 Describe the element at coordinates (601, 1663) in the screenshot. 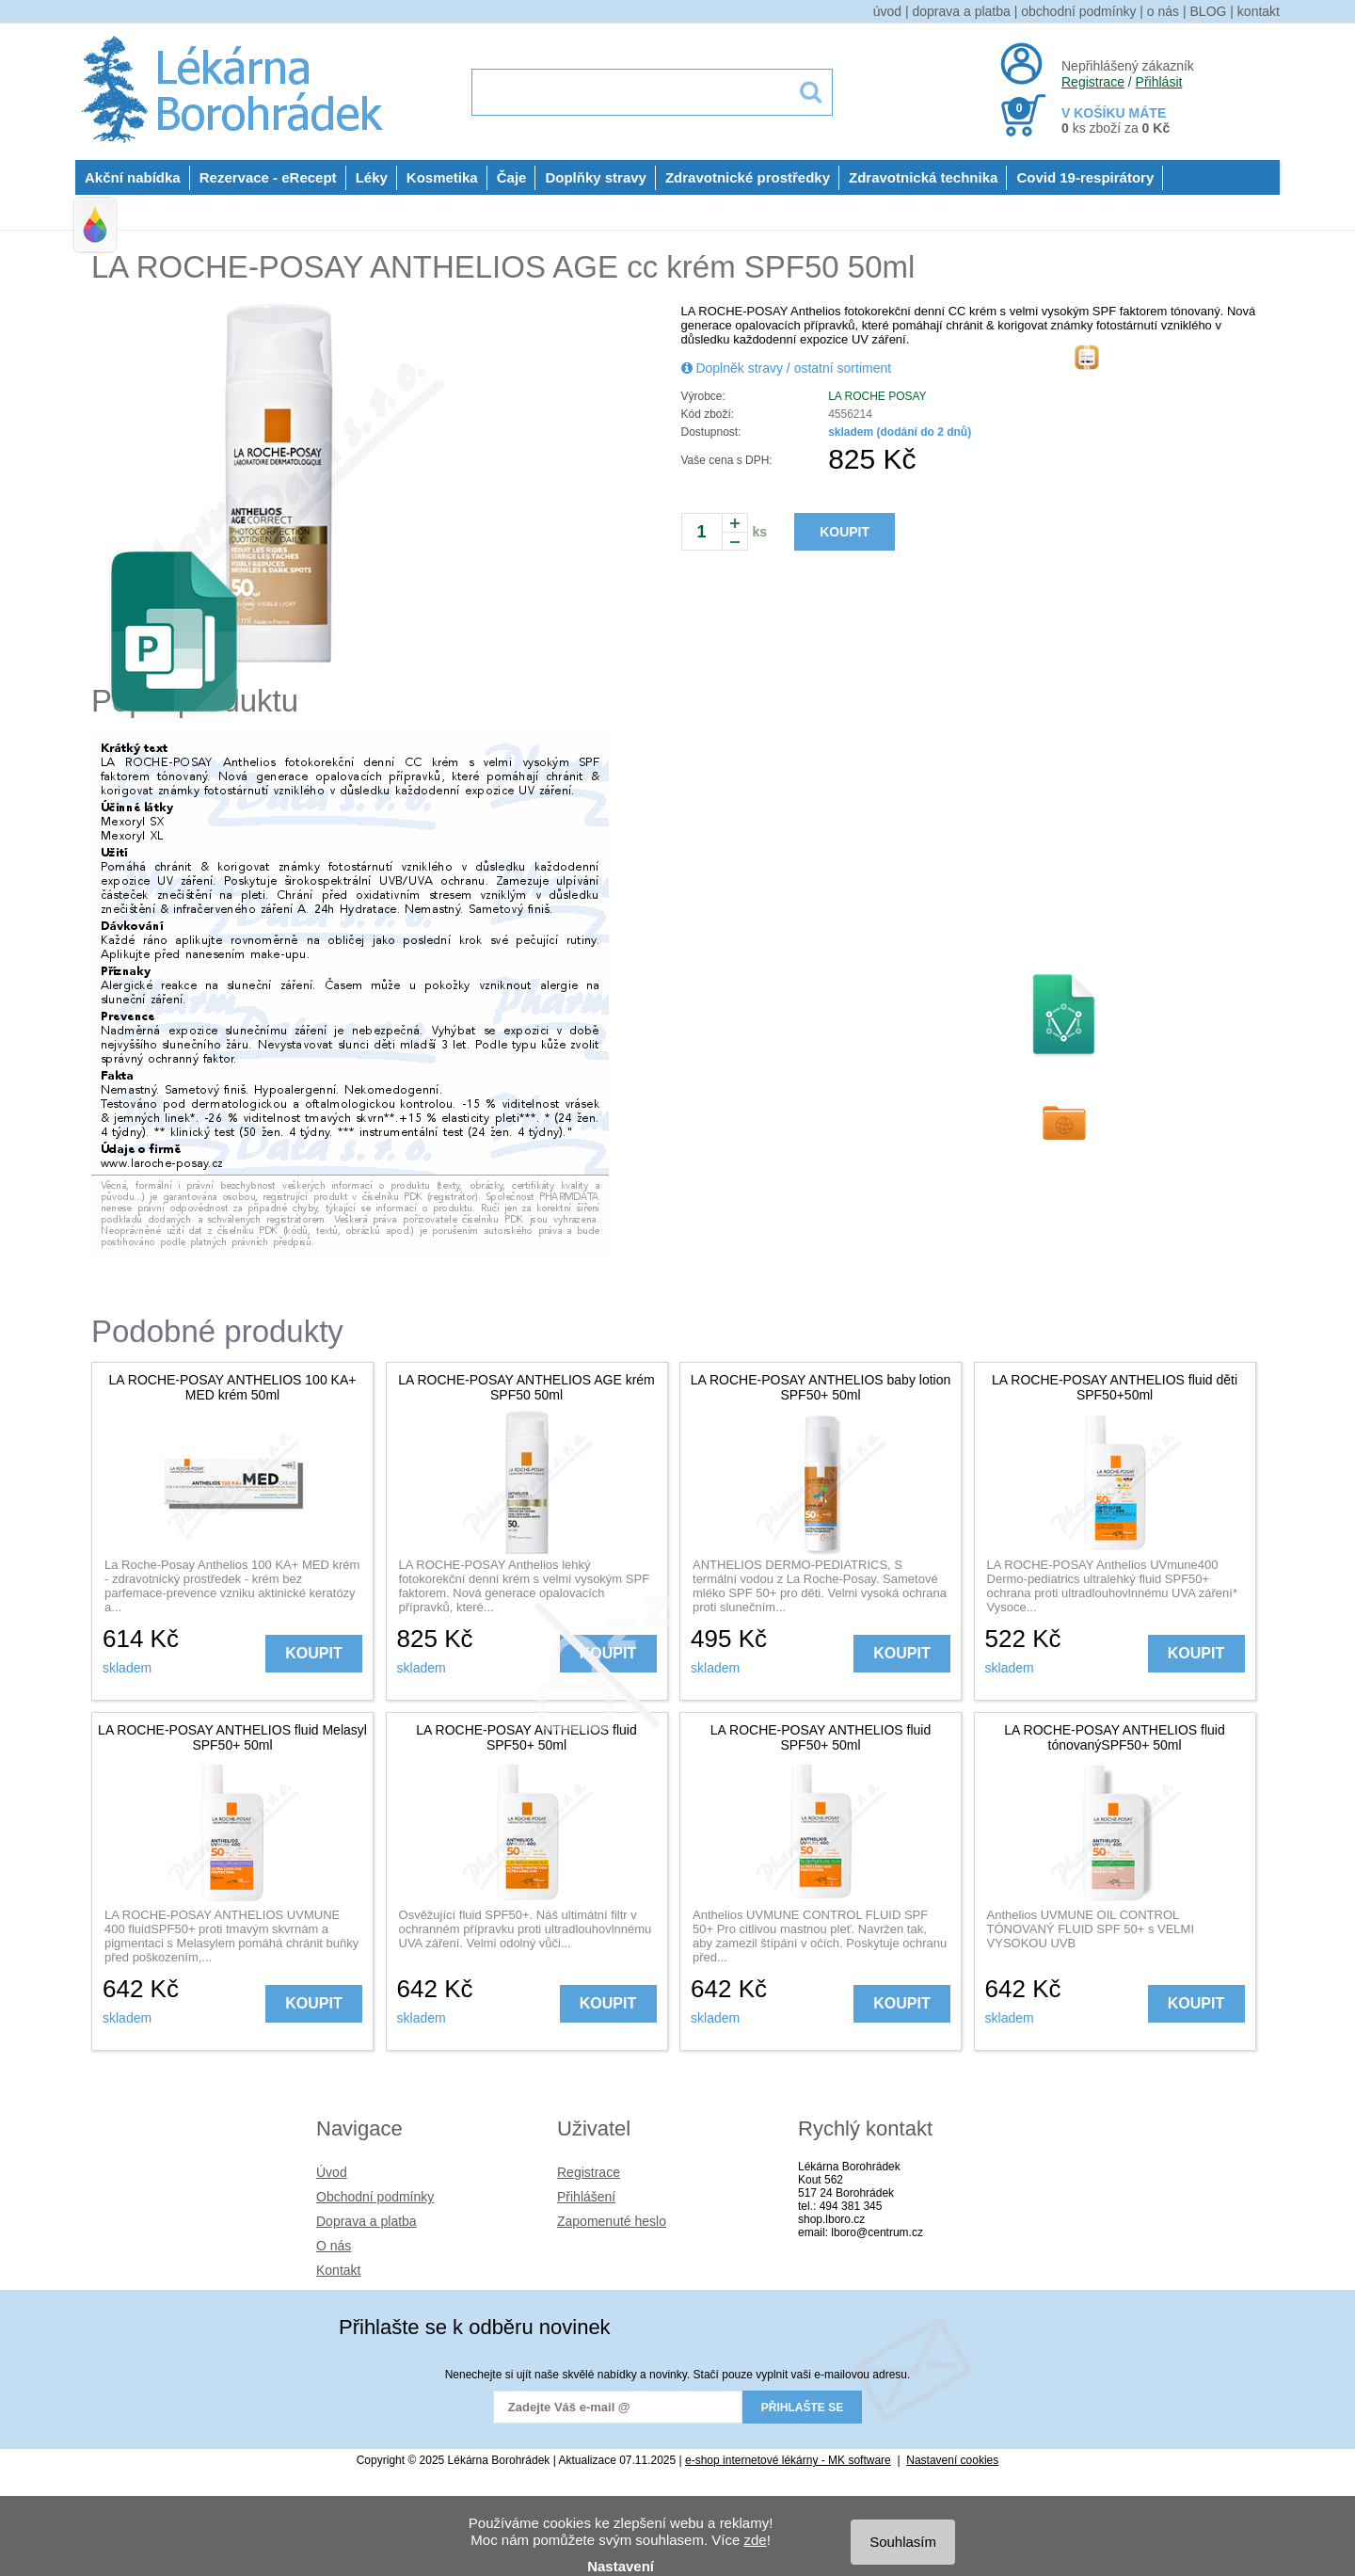

I see `system sleep mode is currently disabled` at that location.